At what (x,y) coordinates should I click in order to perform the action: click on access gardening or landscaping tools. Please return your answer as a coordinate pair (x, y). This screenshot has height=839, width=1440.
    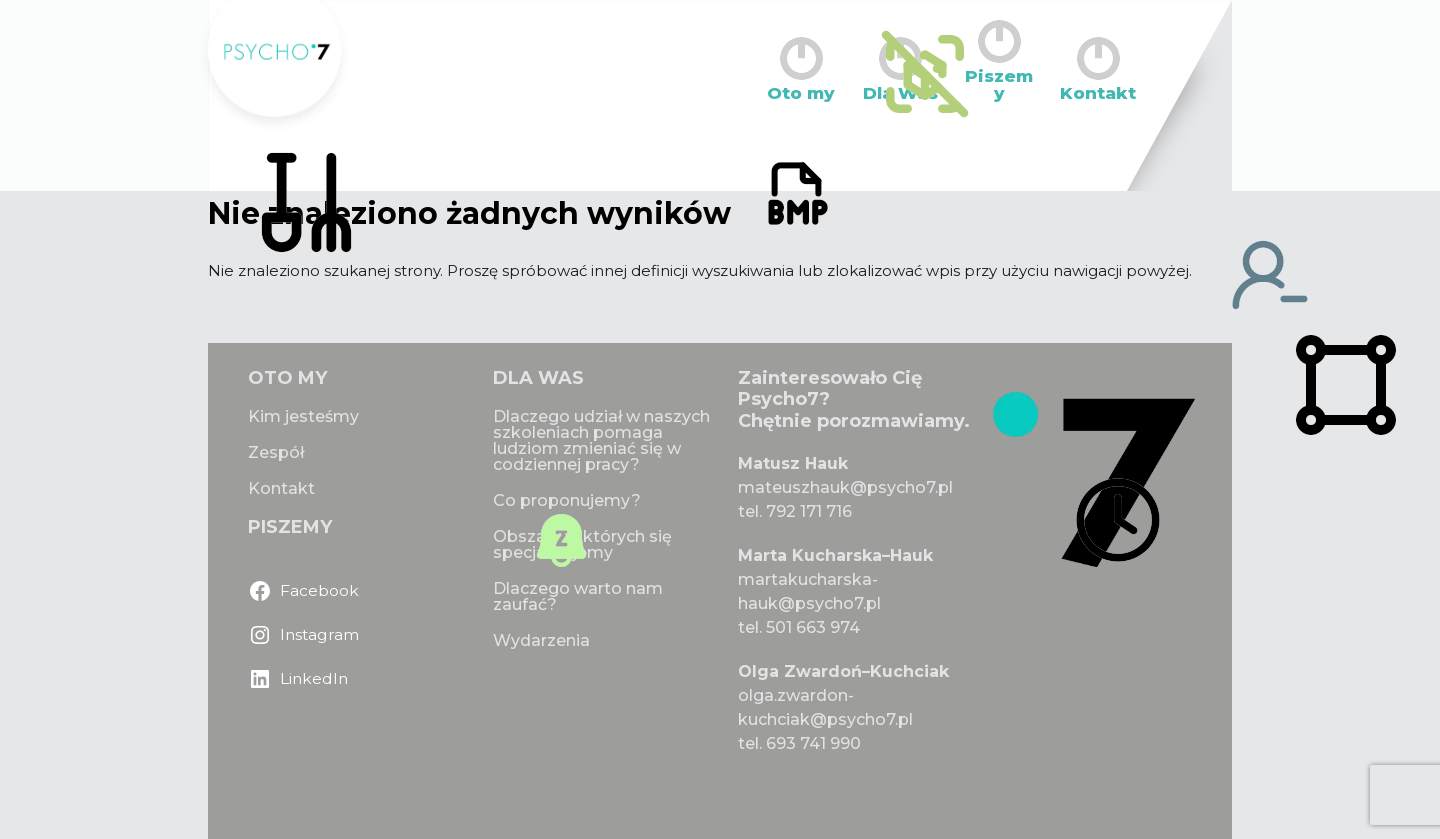
    Looking at the image, I should click on (306, 202).